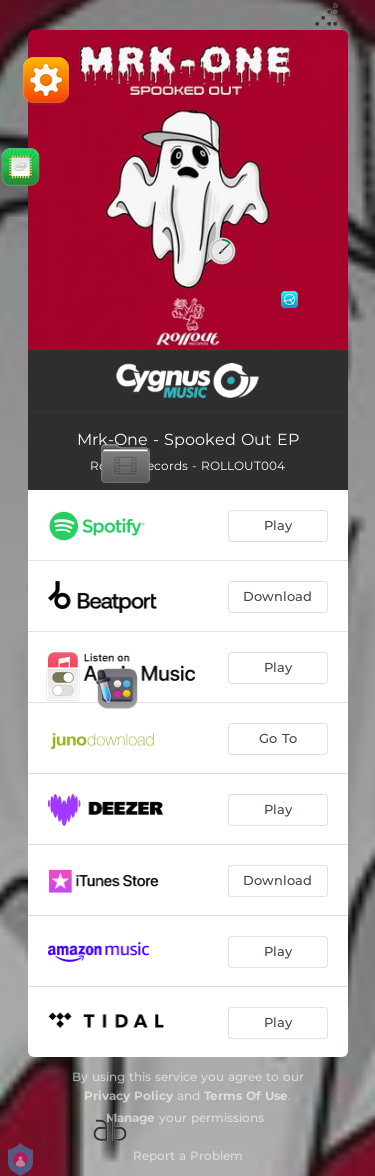  Describe the element at coordinates (125, 463) in the screenshot. I see `open your videos folder` at that location.